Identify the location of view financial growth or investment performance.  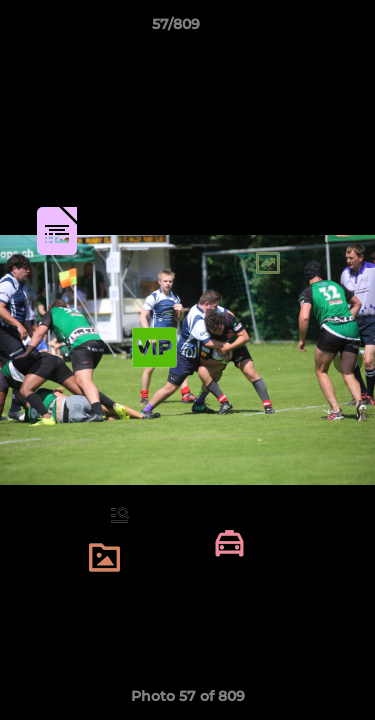
(268, 263).